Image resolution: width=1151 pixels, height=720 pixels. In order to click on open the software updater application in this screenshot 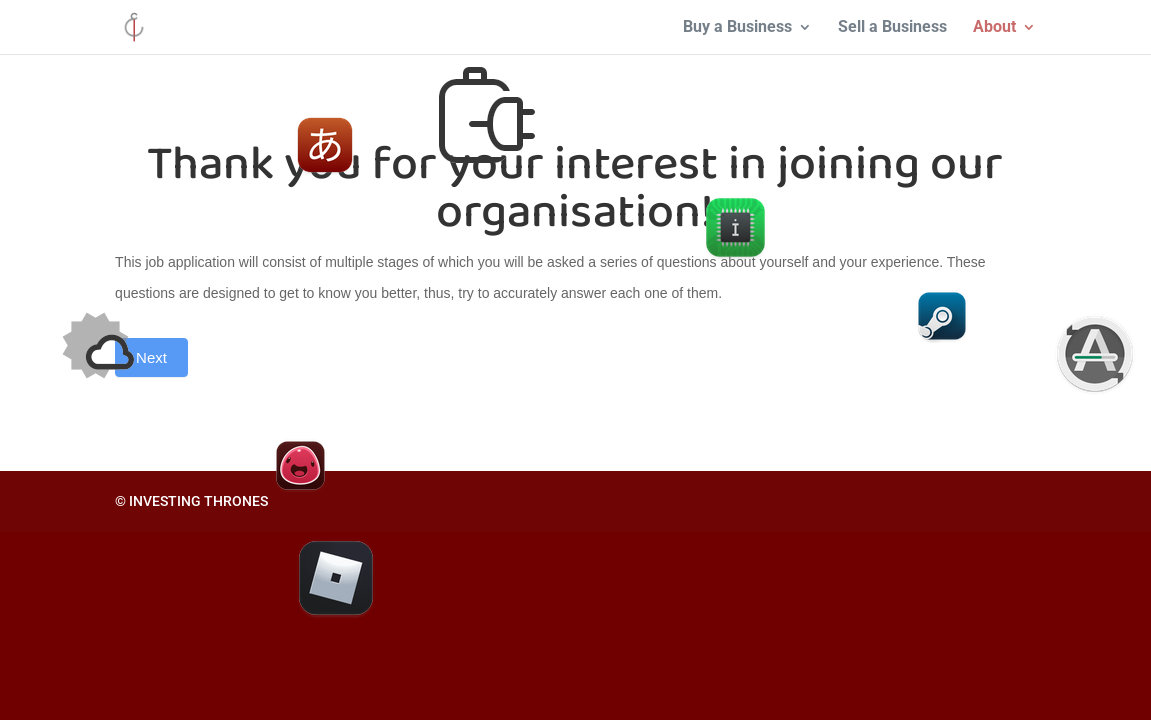, I will do `click(1095, 354)`.